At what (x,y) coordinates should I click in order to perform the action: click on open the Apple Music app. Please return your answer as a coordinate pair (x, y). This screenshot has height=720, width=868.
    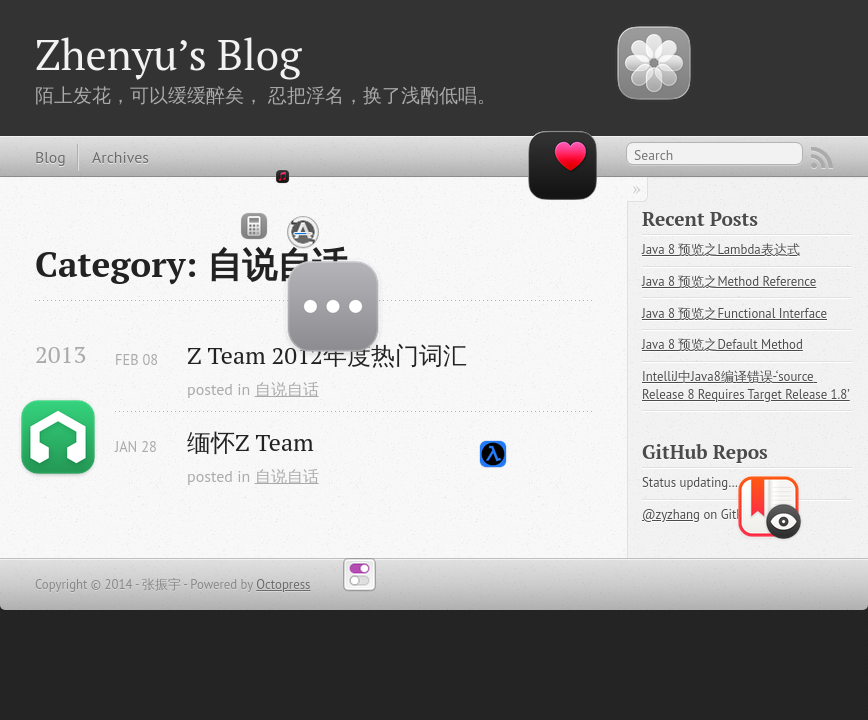
    Looking at the image, I should click on (282, 176).